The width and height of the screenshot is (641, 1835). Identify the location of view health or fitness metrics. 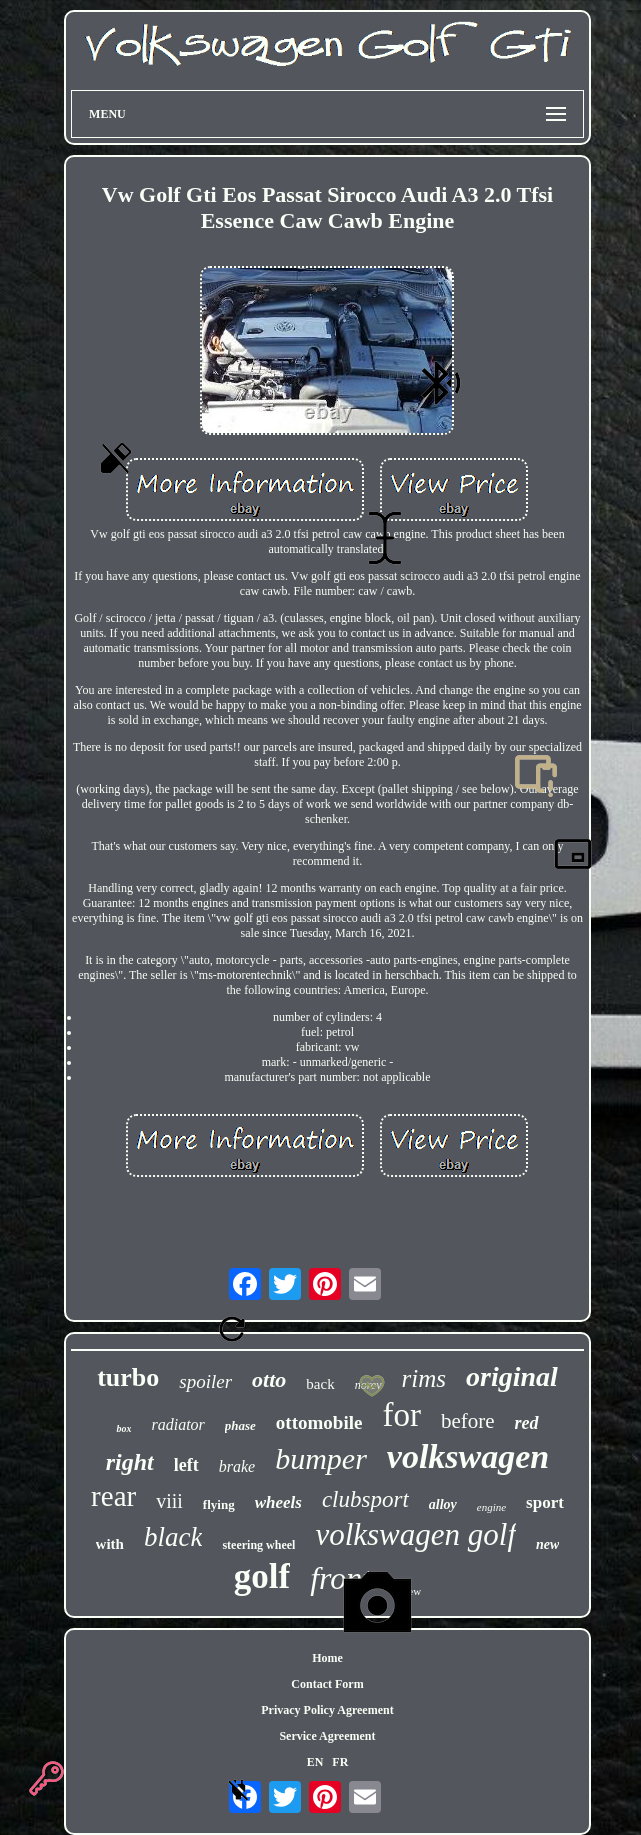
(372, 1385).